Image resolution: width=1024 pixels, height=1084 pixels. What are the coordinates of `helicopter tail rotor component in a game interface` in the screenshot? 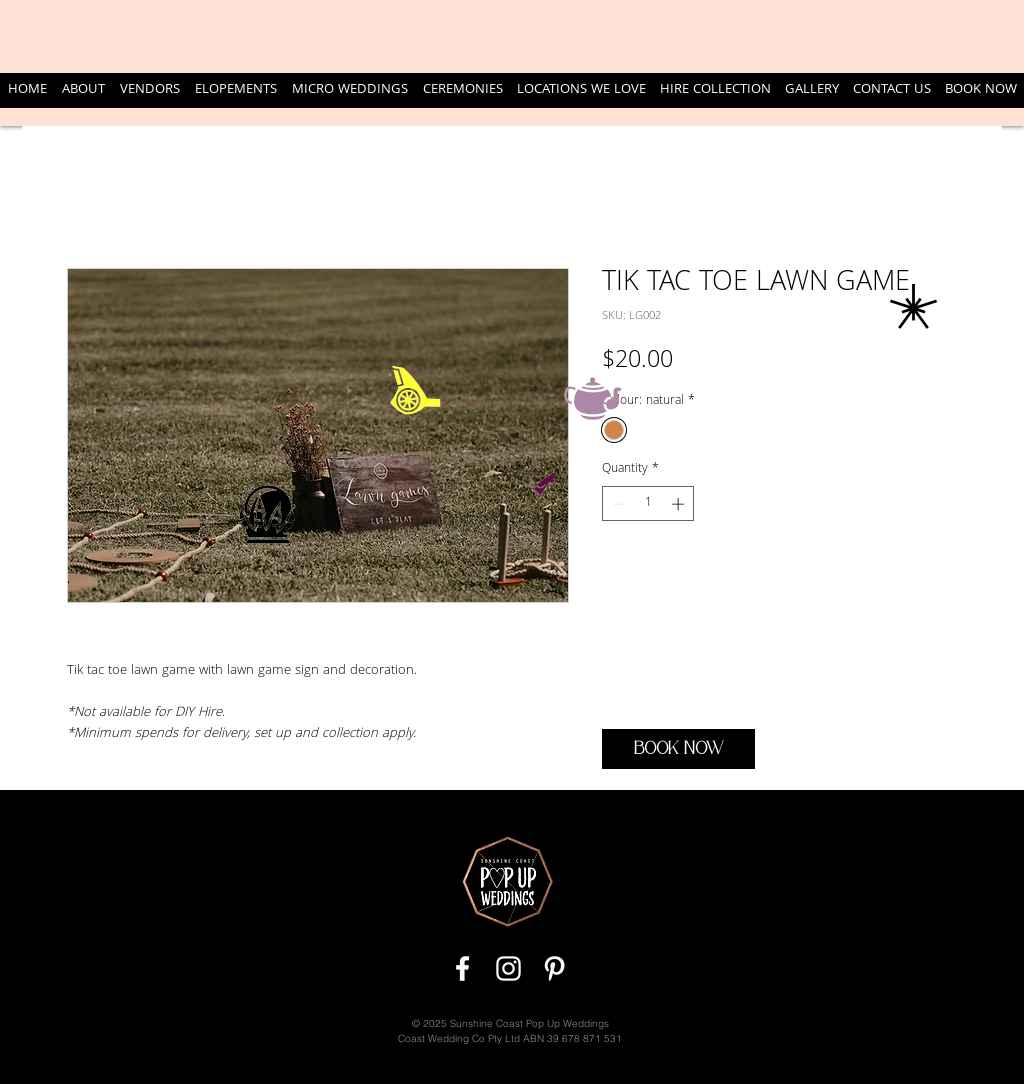 It's located at (415, 390).